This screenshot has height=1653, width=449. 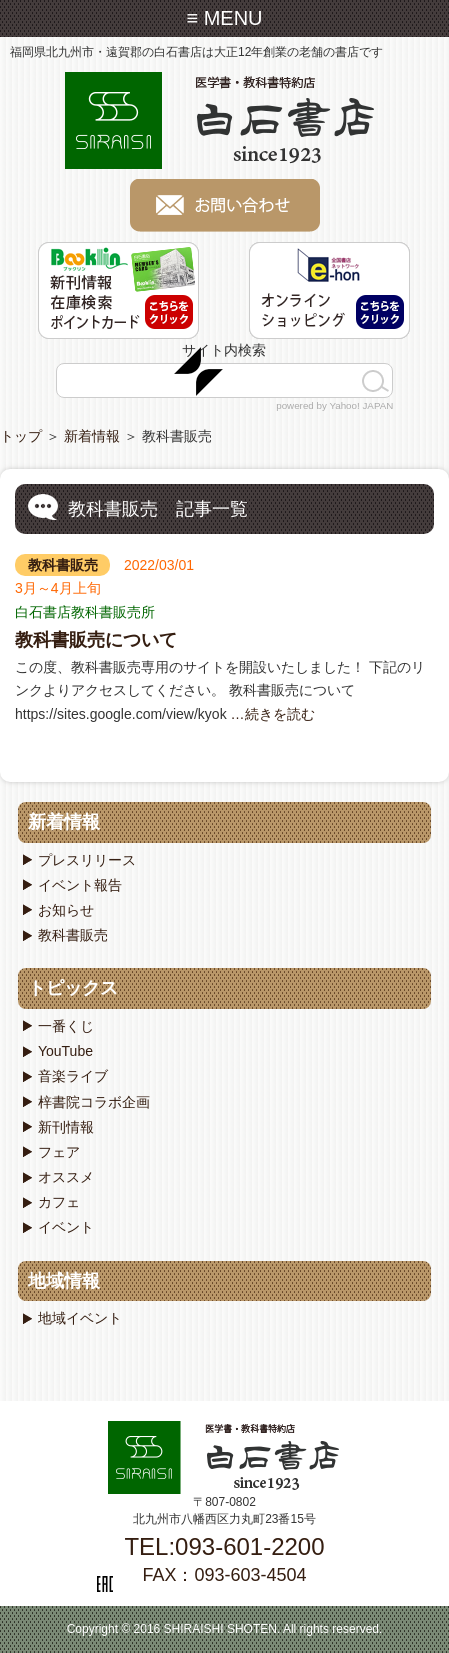 What do you see at coordinates (198, 371) in the screenshot?
I see `glide app logo` at bounding box center [198, 371].